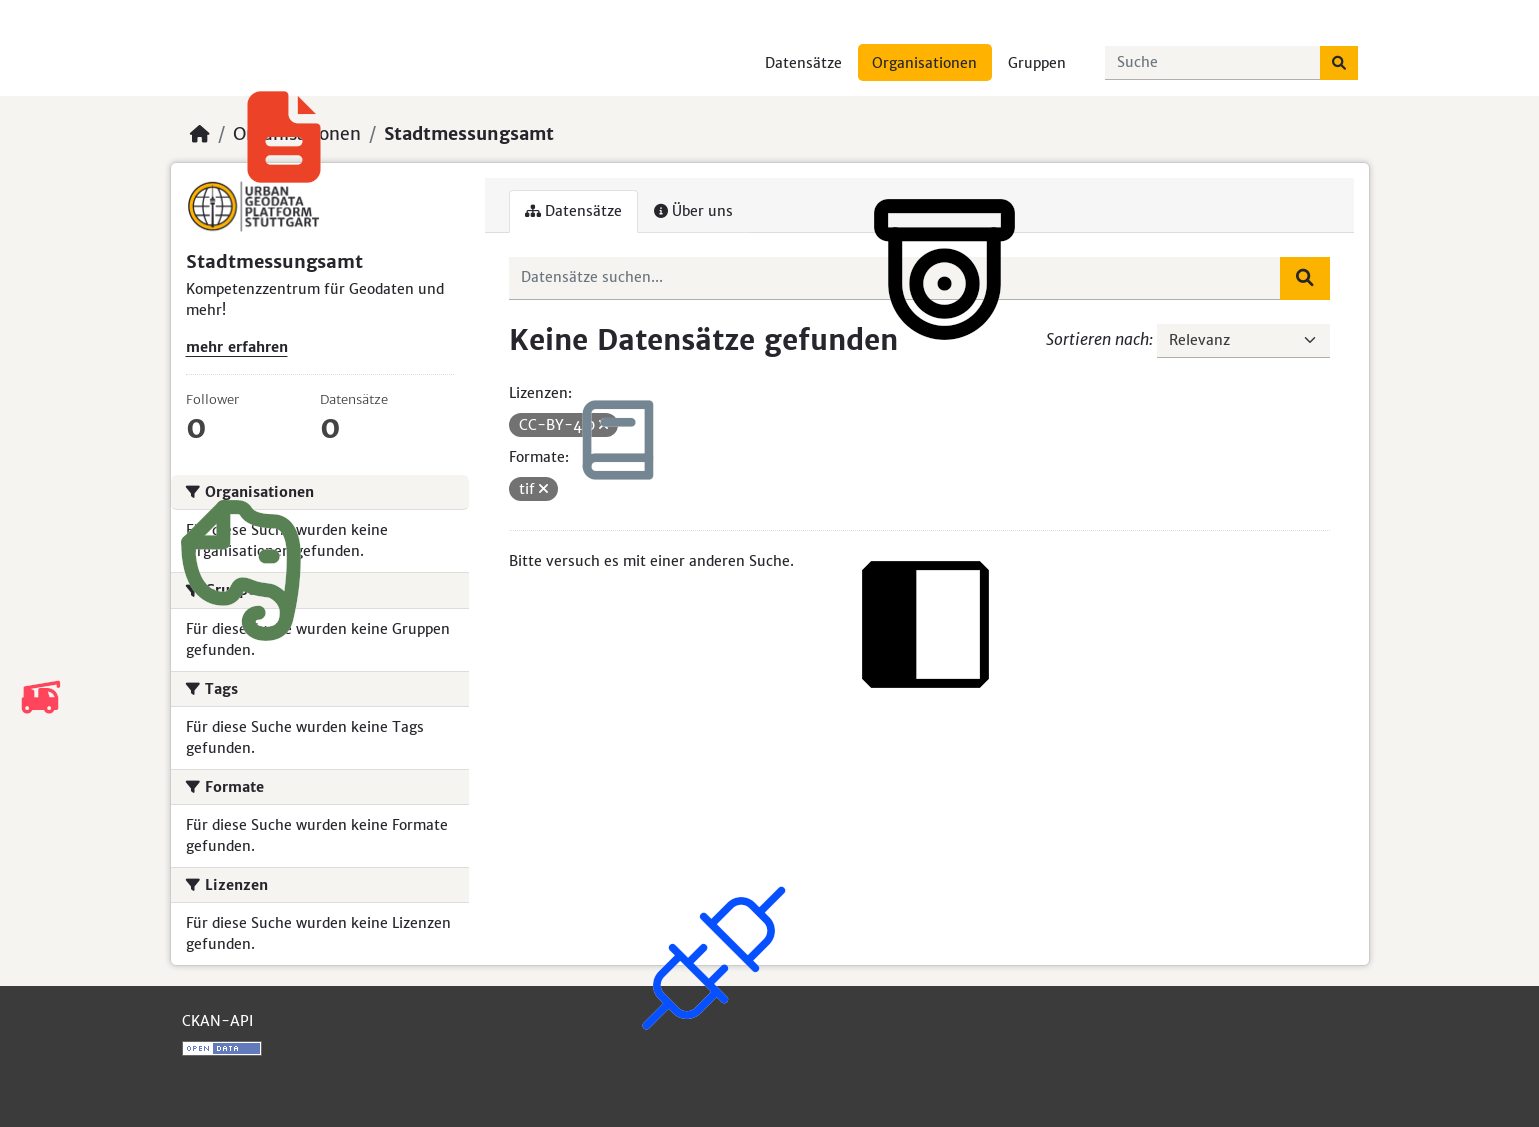  What do you see at coordinates (284, 137) in the screenshot?
I see `view file details or description` at bounding box center [284, 137].